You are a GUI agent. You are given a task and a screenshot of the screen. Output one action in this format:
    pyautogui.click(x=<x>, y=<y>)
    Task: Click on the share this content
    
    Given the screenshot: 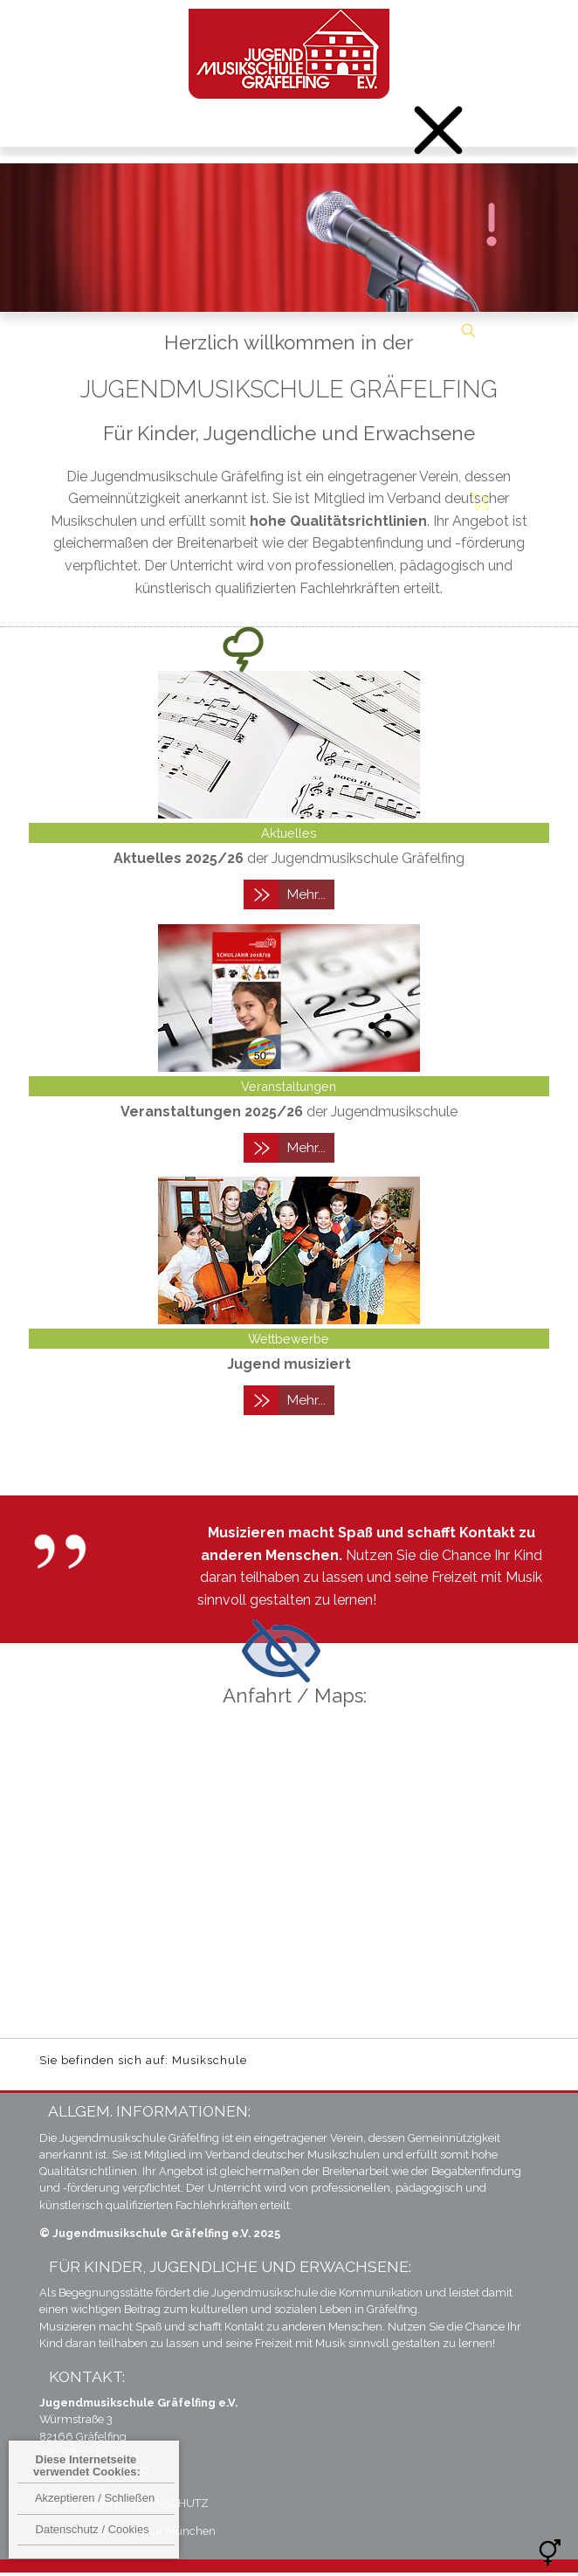 What is the action you would take?
    pyautogui.click(x=380, y=1026)
    